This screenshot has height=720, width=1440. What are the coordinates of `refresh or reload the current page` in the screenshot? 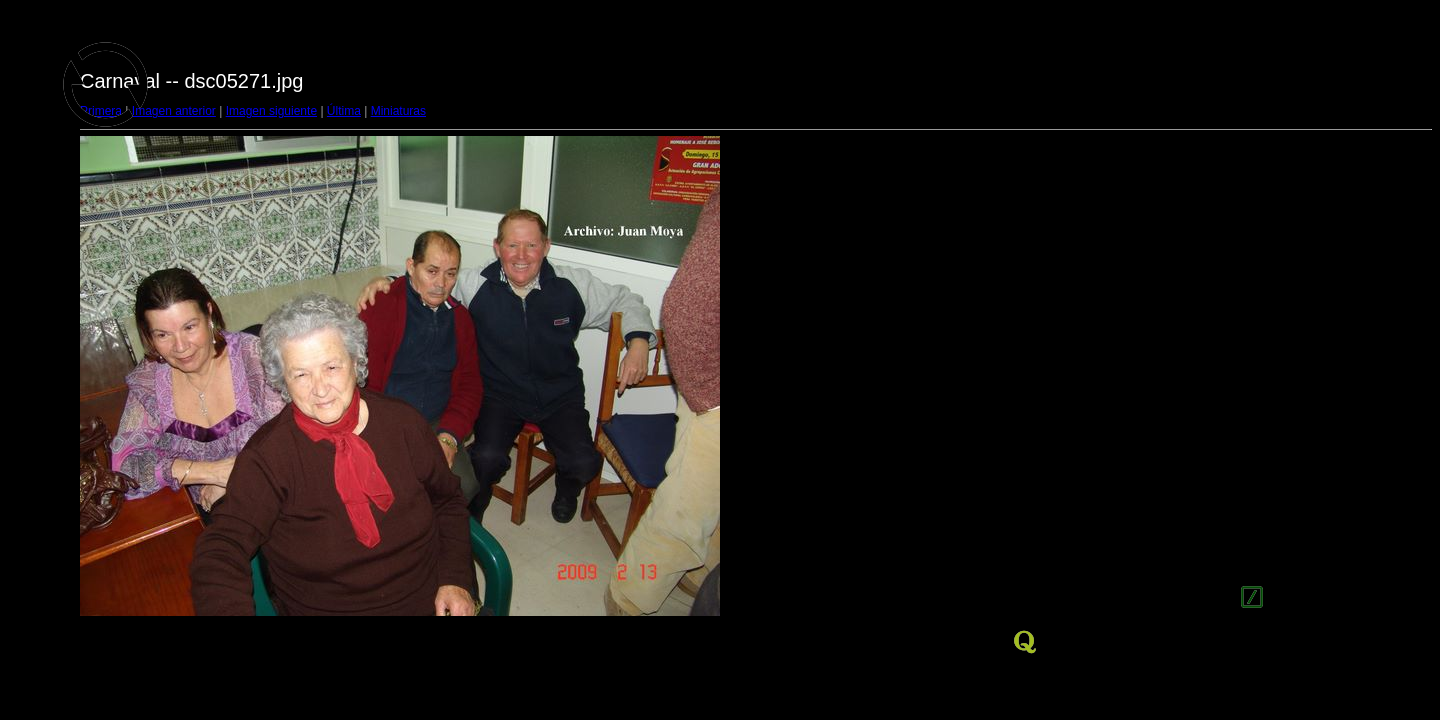 It's located at (105, 84).